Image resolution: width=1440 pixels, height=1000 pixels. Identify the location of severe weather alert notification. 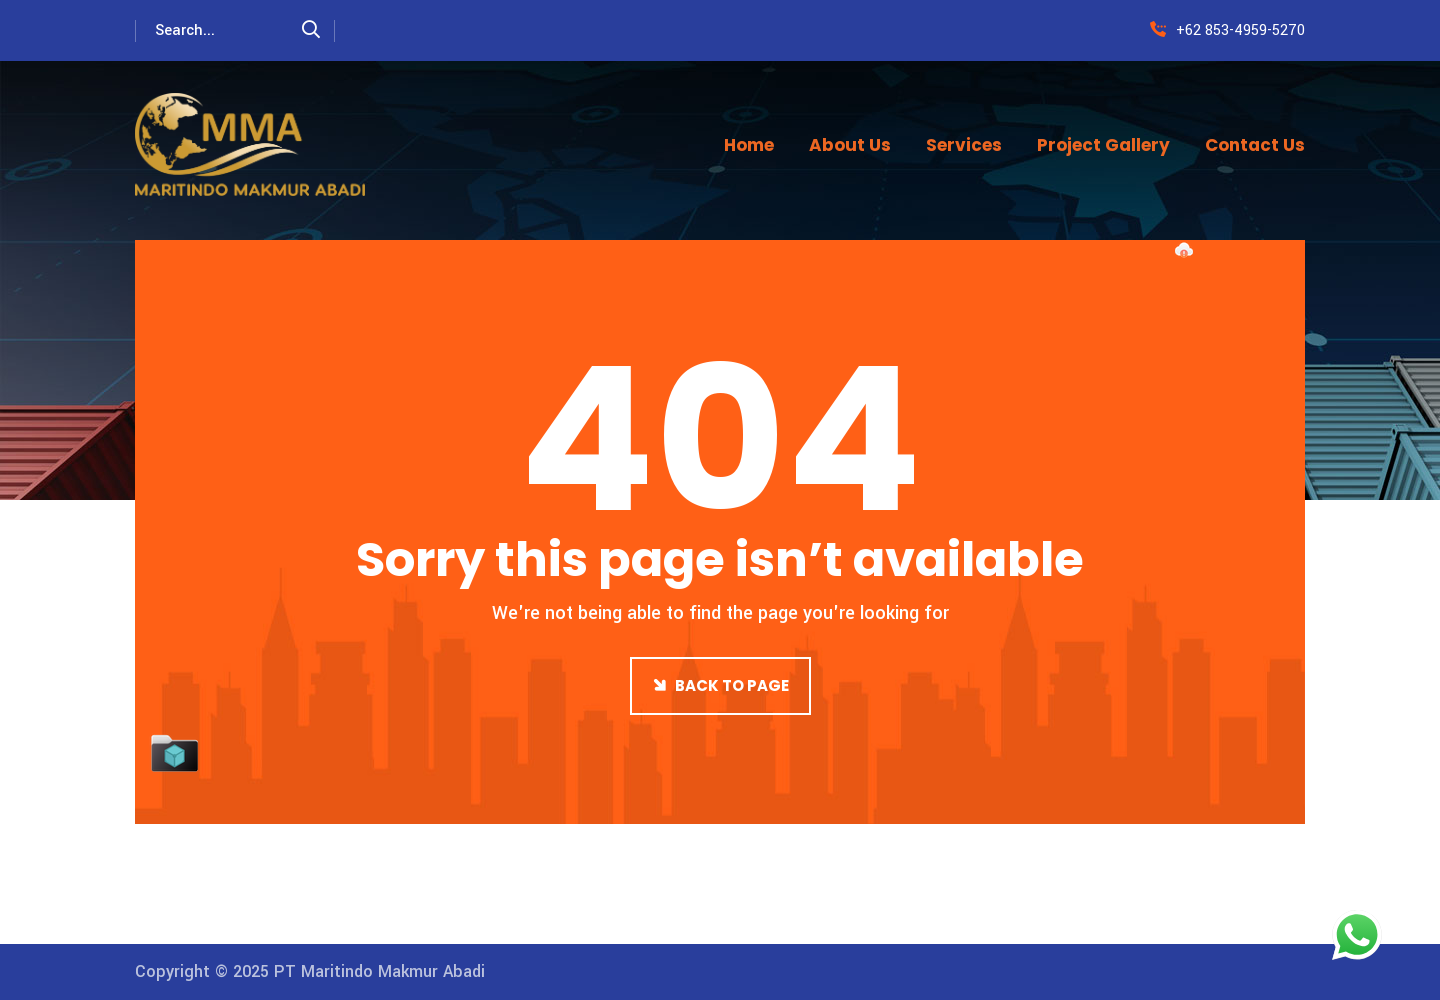
(1184, 250).